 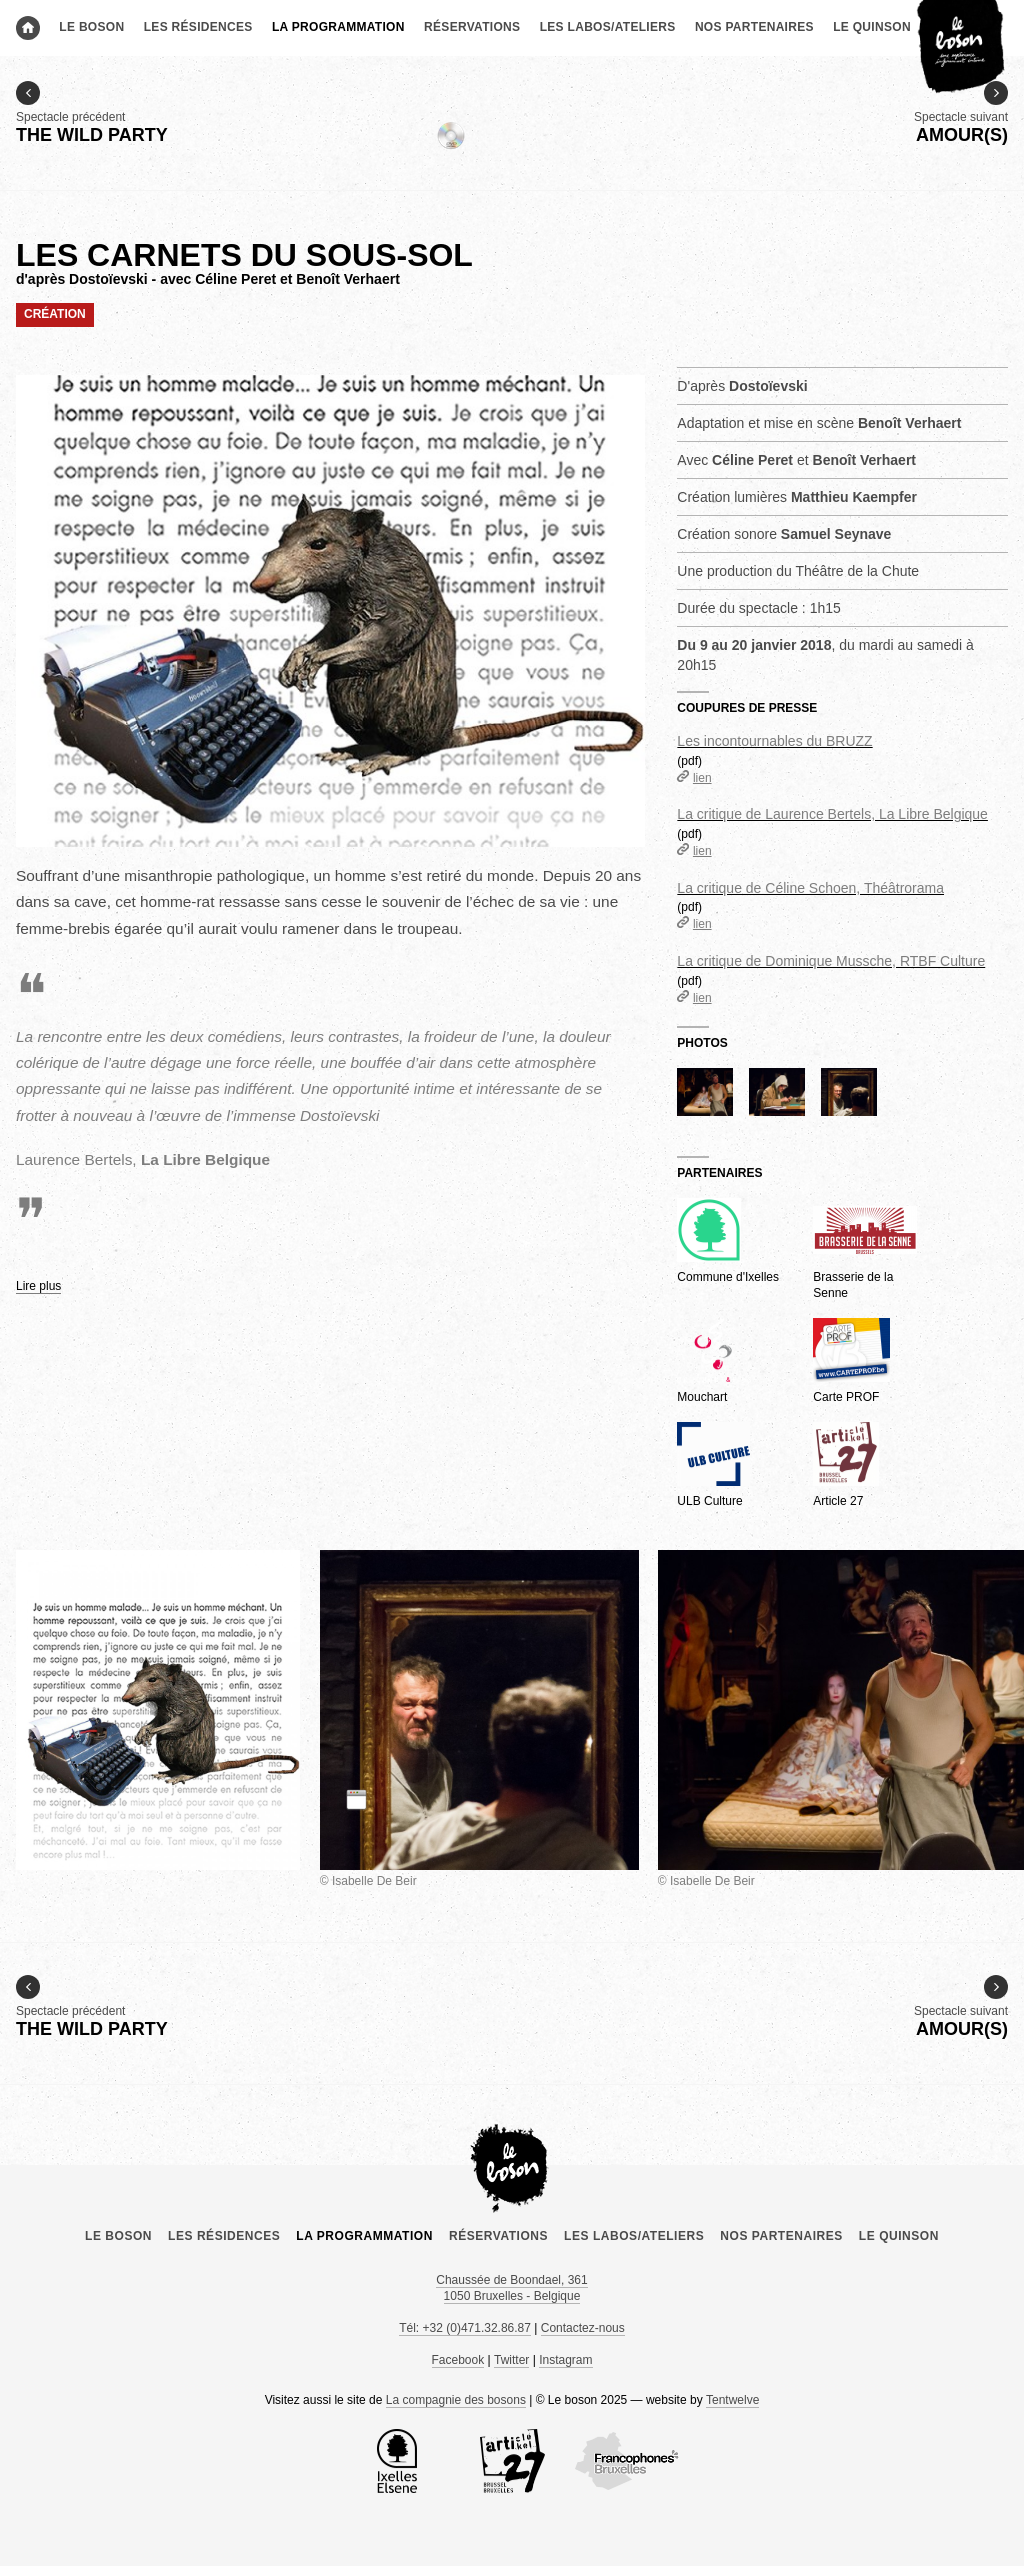 I want to click on access DVD drive or optical disc contents, so click(x=451, y=136).